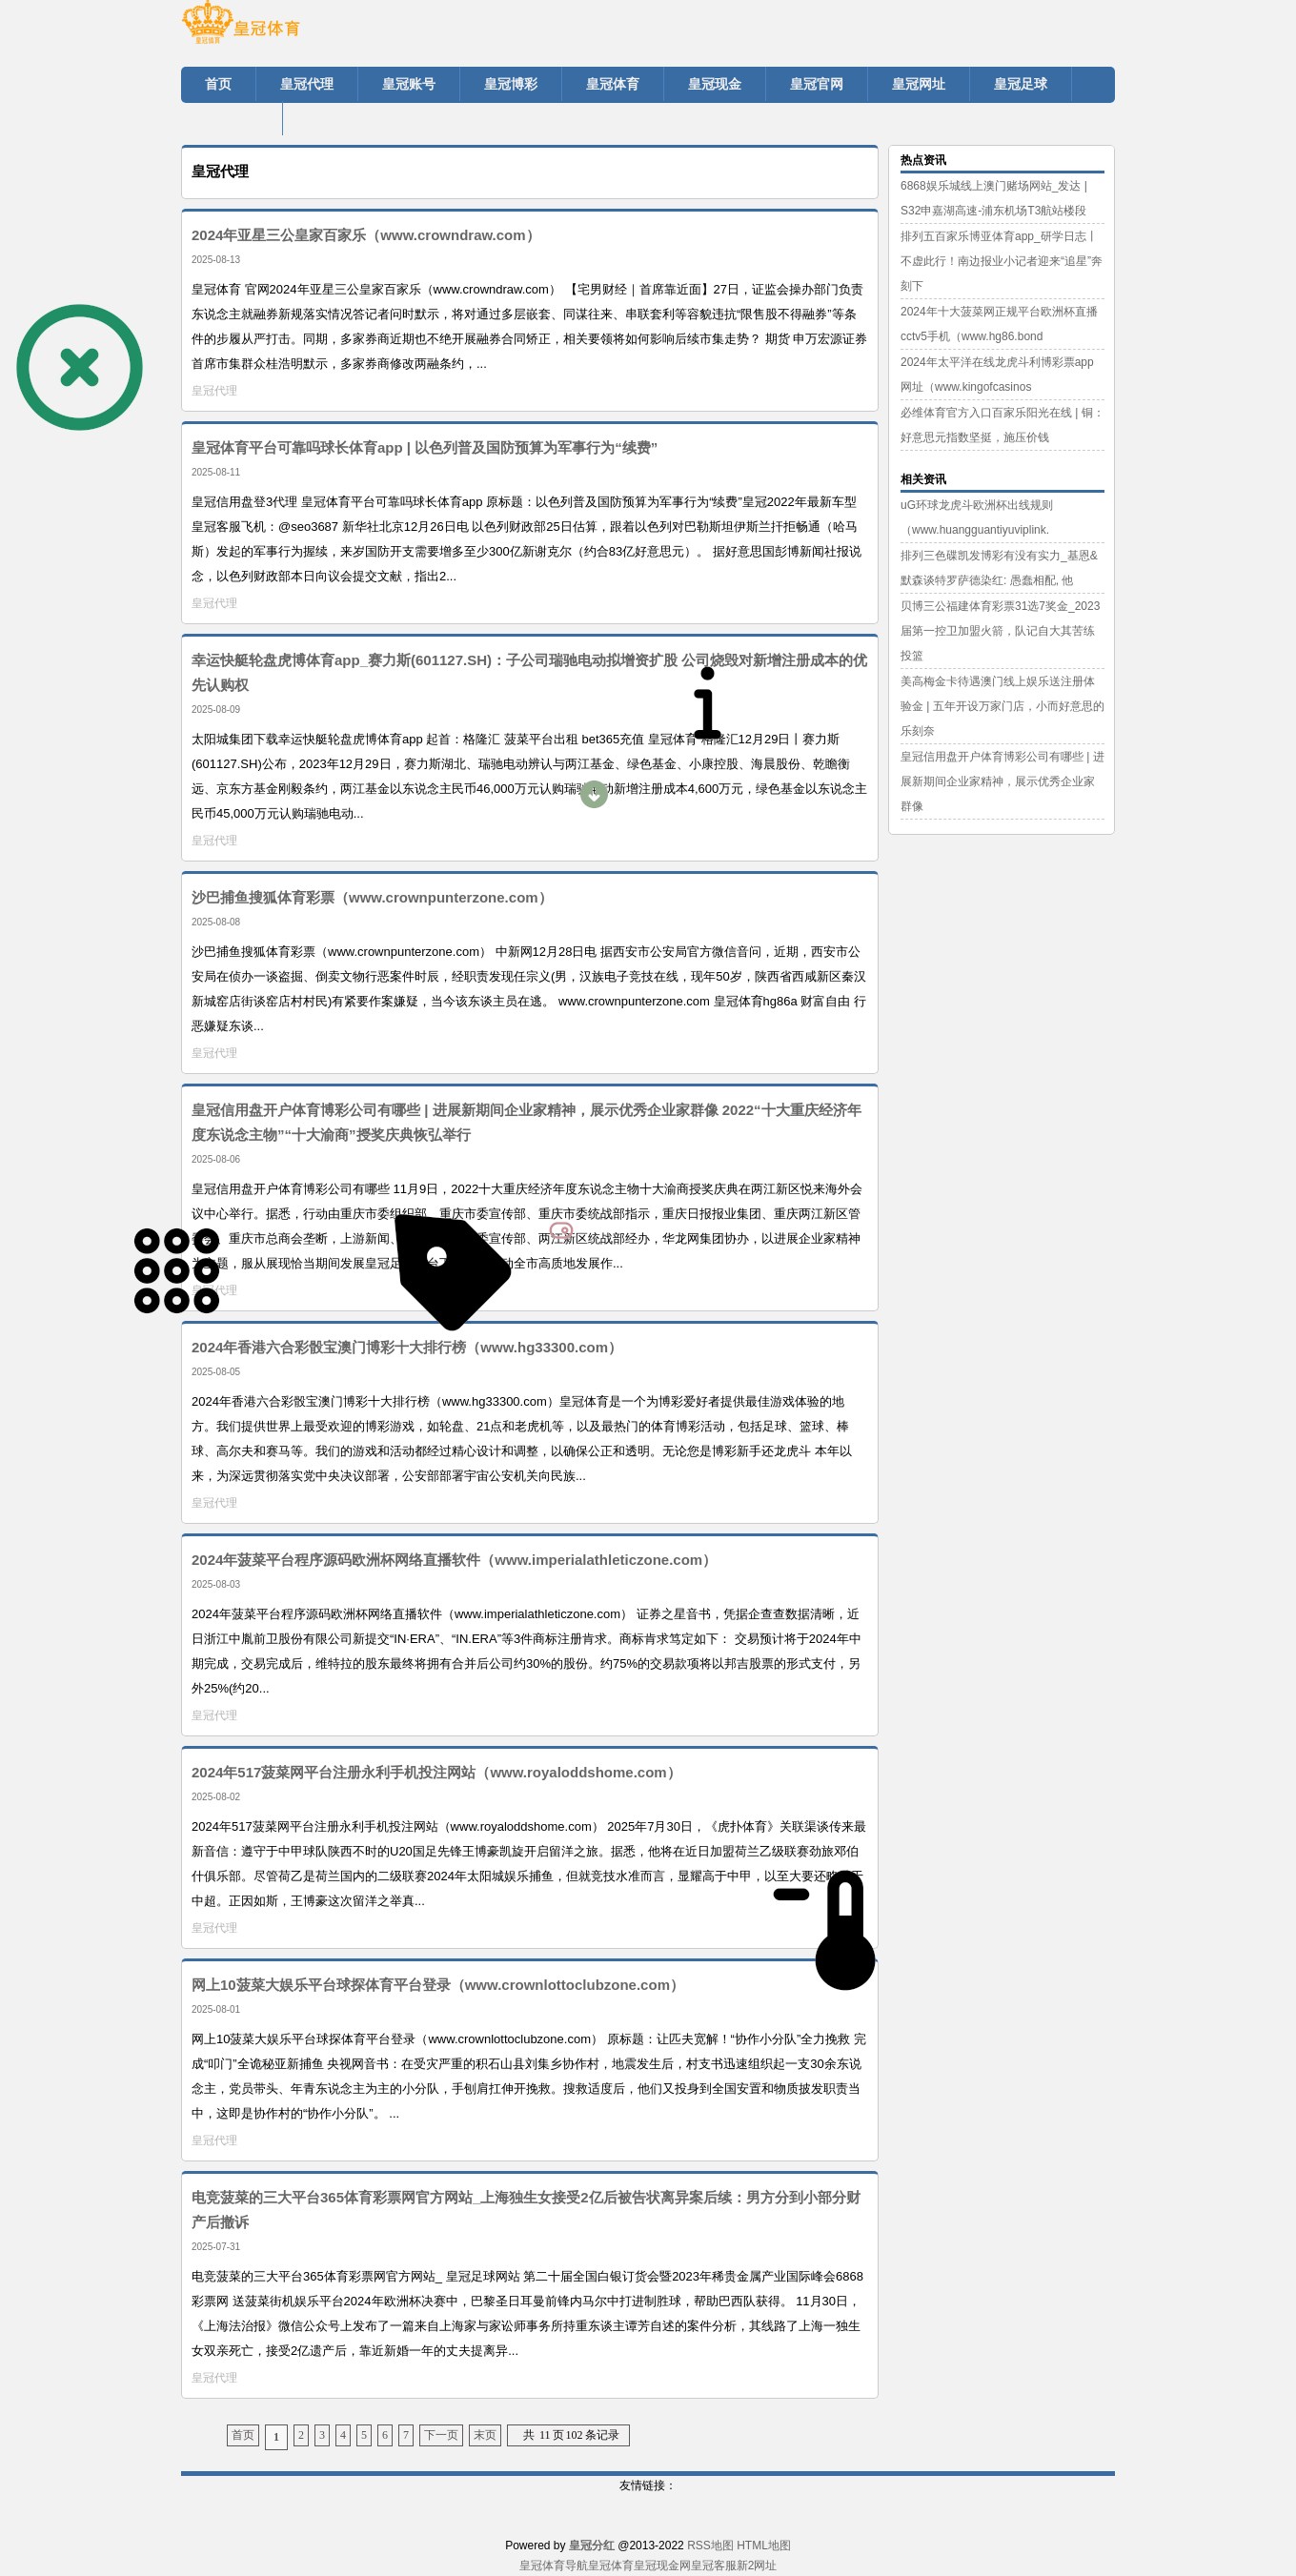  Describe the element at coordinates (707, 702) in the screenshot. I see `view more information about this item` at that location.